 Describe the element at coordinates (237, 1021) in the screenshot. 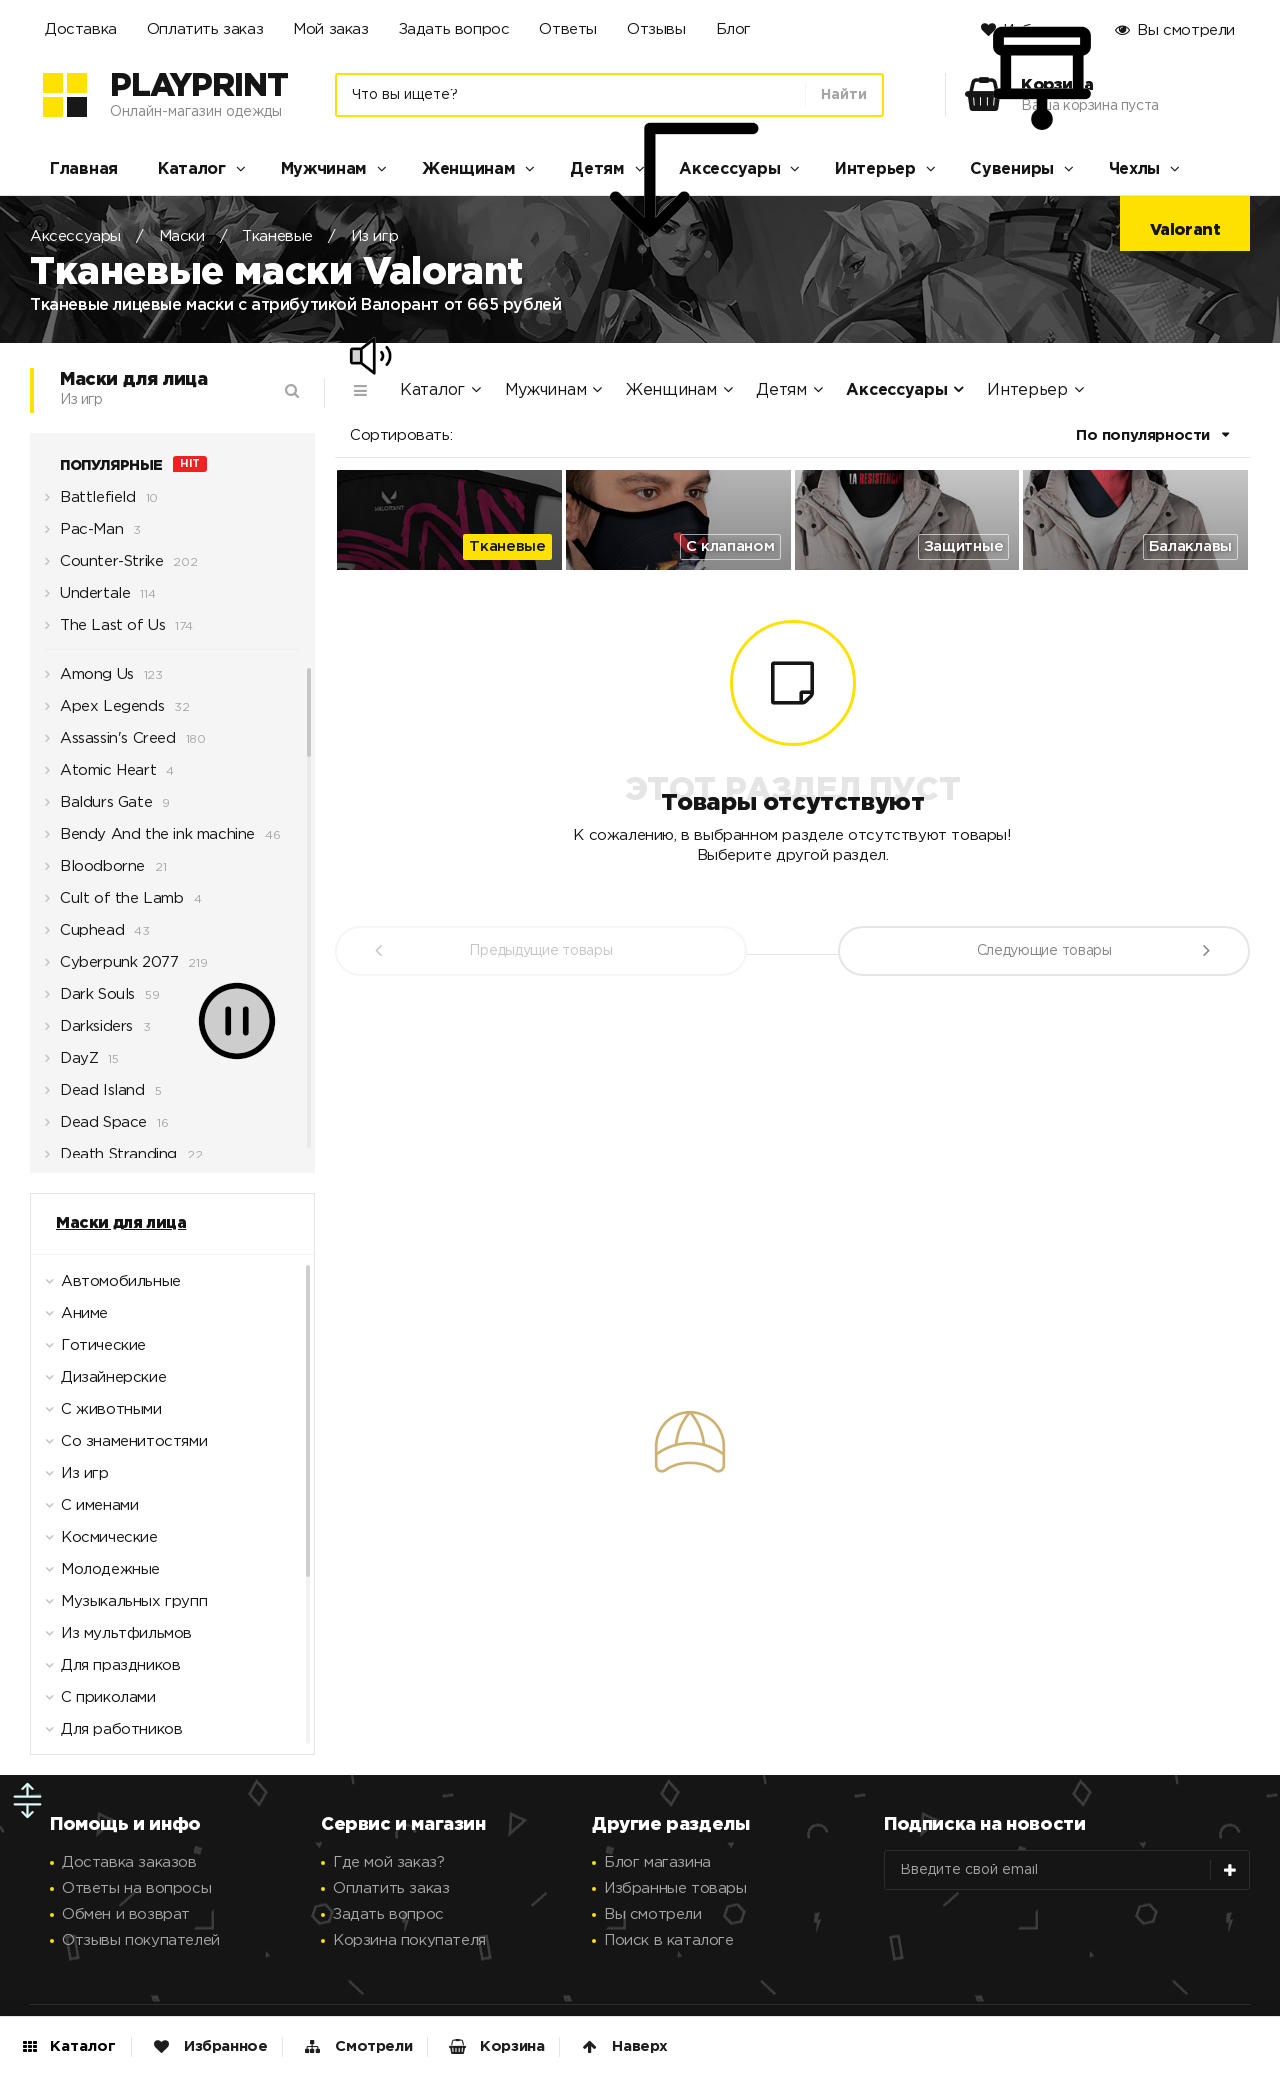

I see `pause media playback` at that location.